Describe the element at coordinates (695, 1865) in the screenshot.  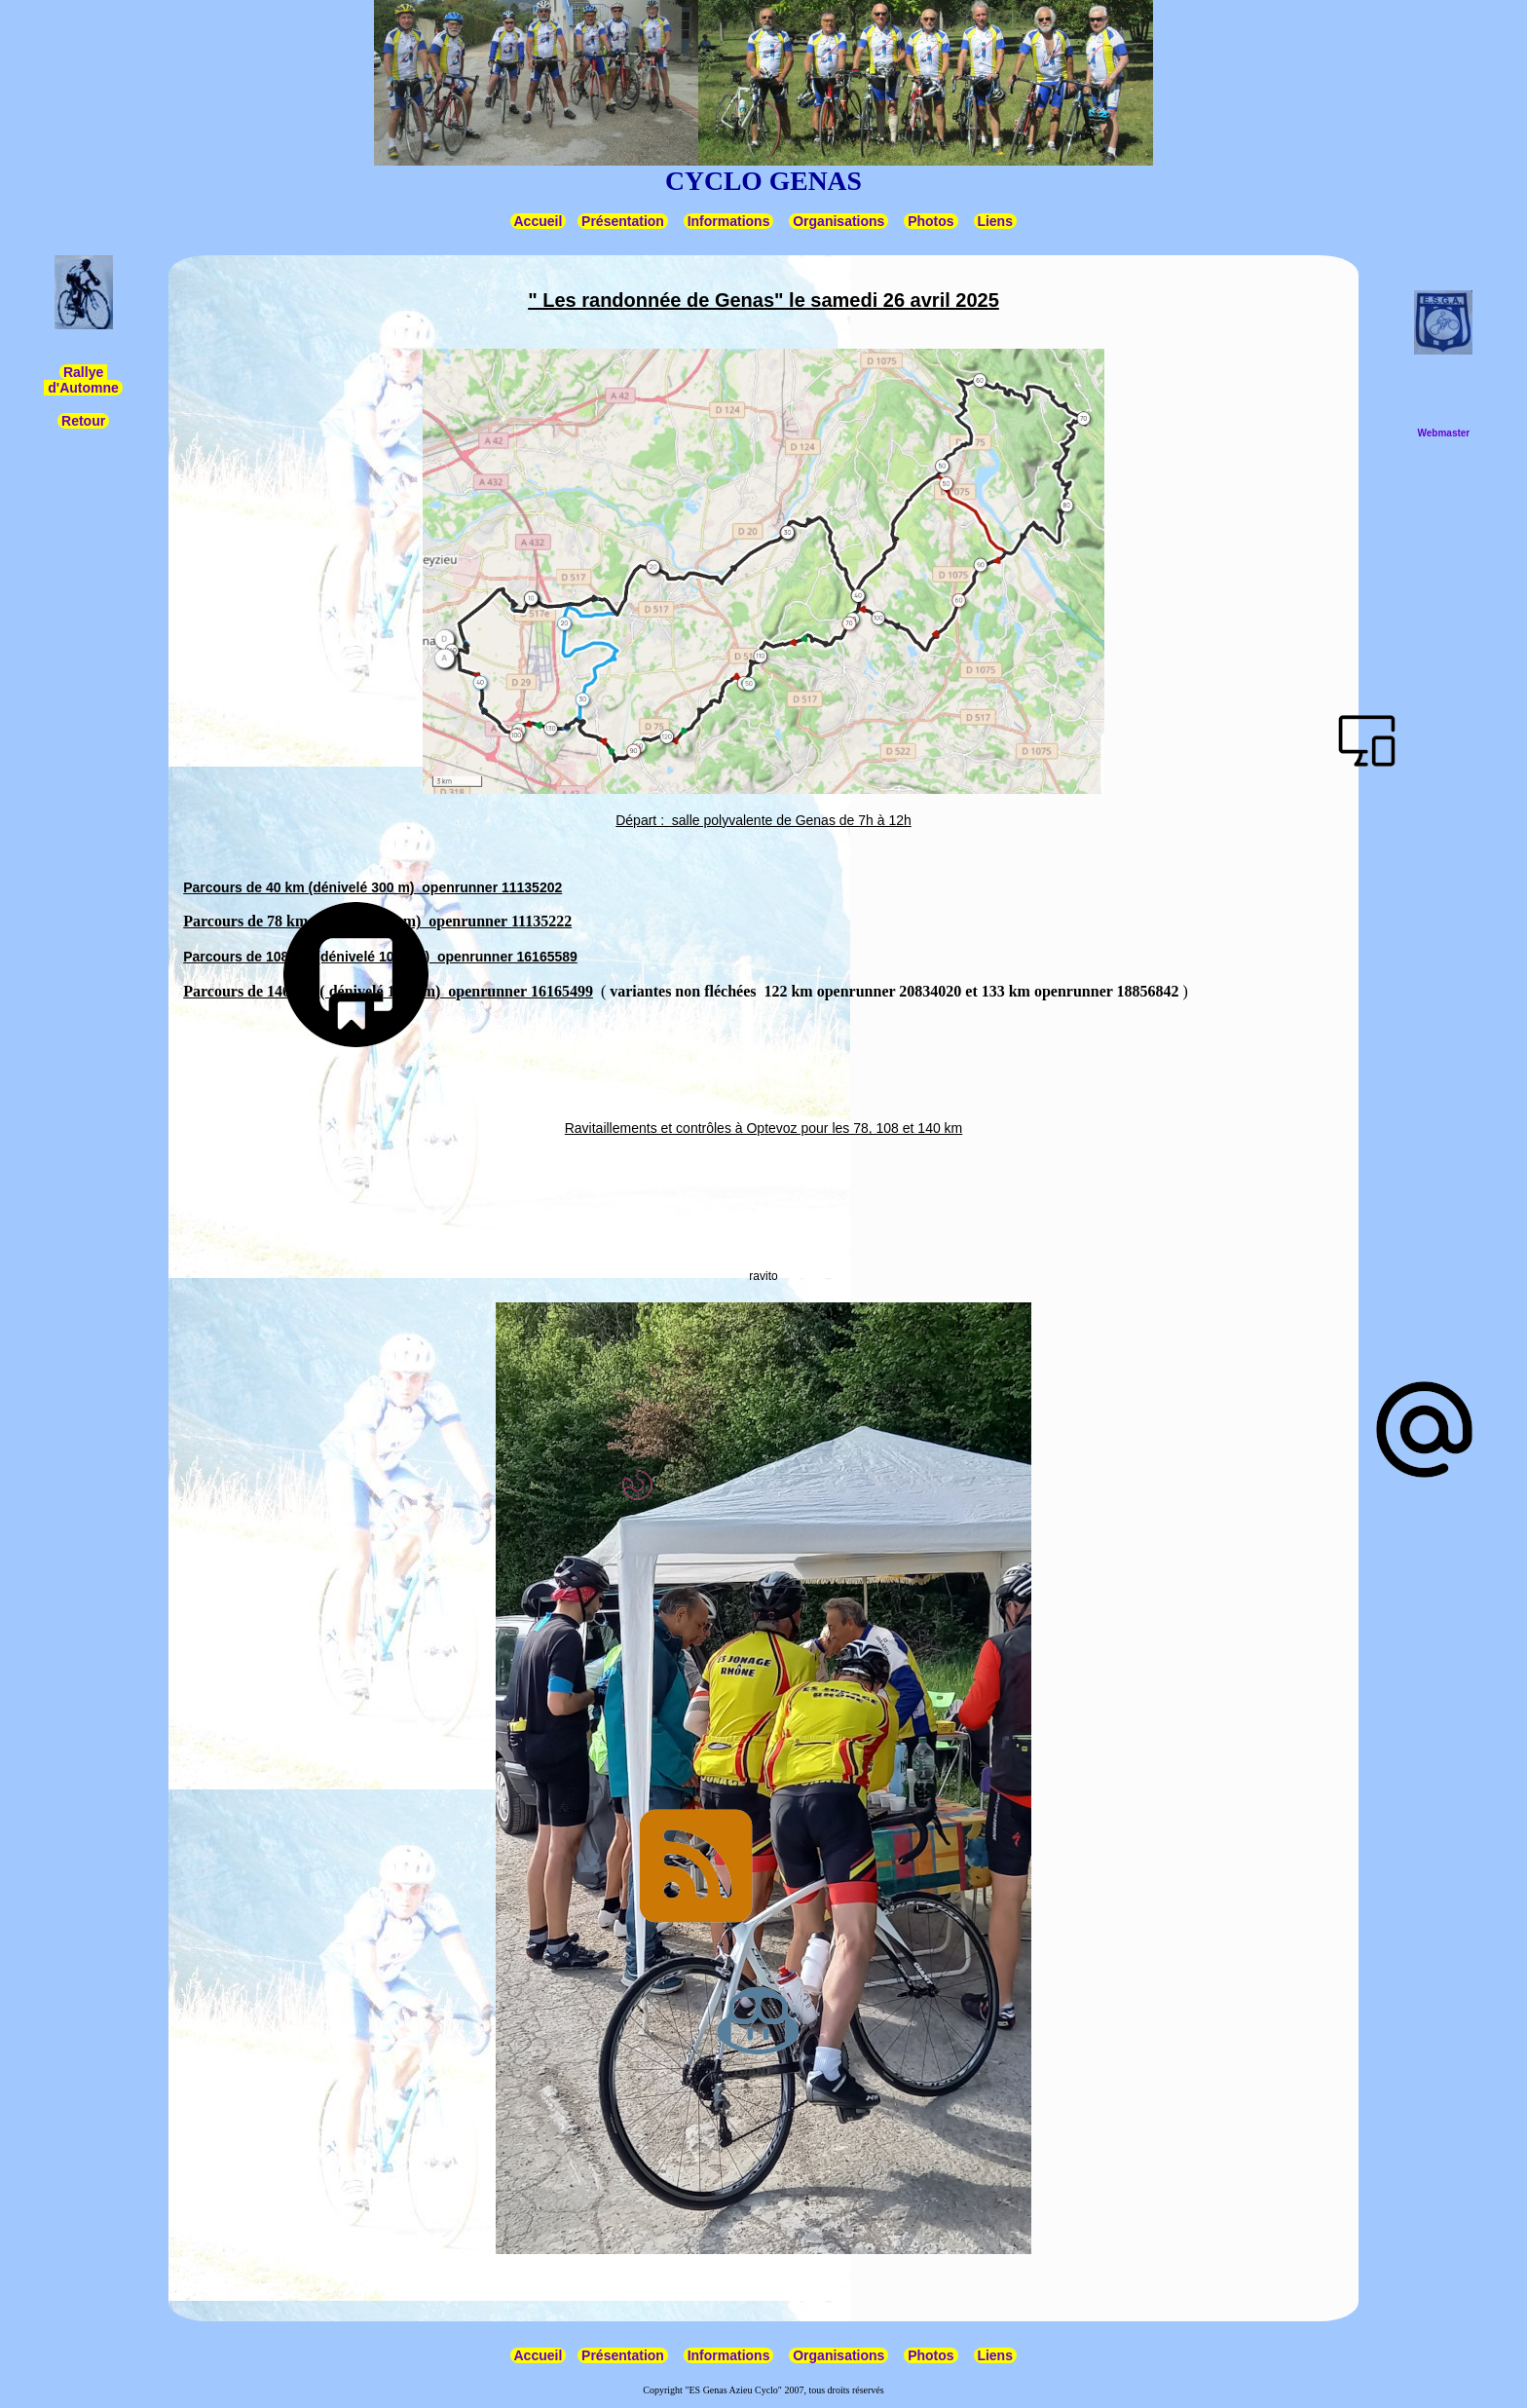
I see `subscribe to RSS feed` at that location.